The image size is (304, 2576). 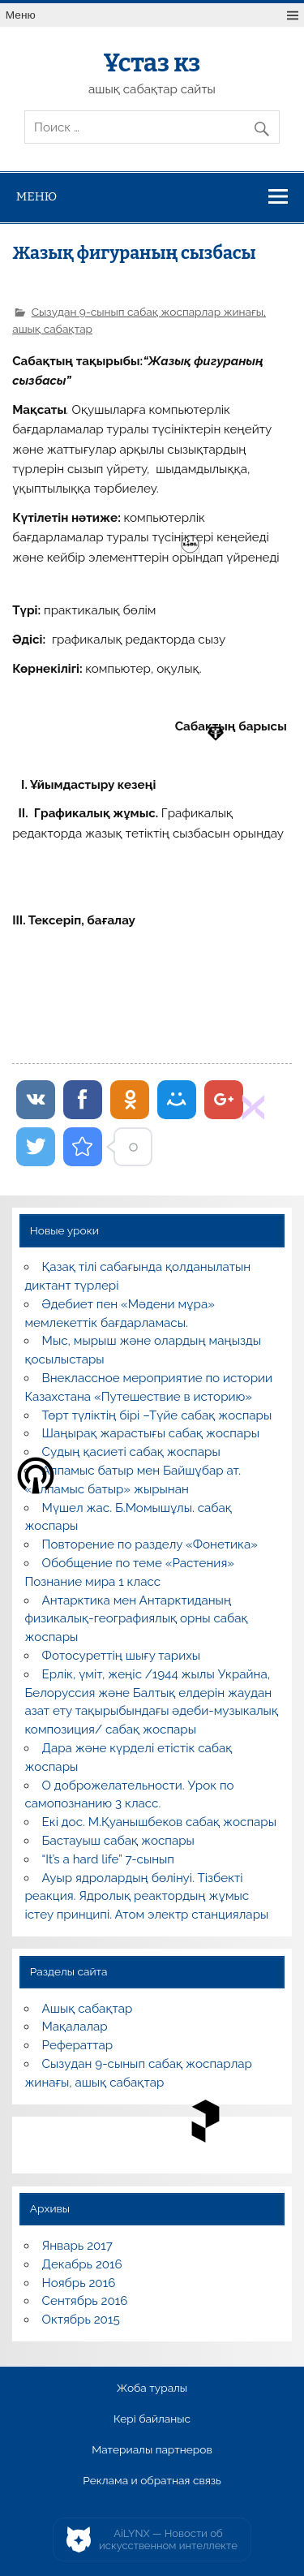 What do you see at coordinates (216, 734) in the screenshot?
I see `tether (USDT) cryptocurrency logo` at bounding box center [216, 734].